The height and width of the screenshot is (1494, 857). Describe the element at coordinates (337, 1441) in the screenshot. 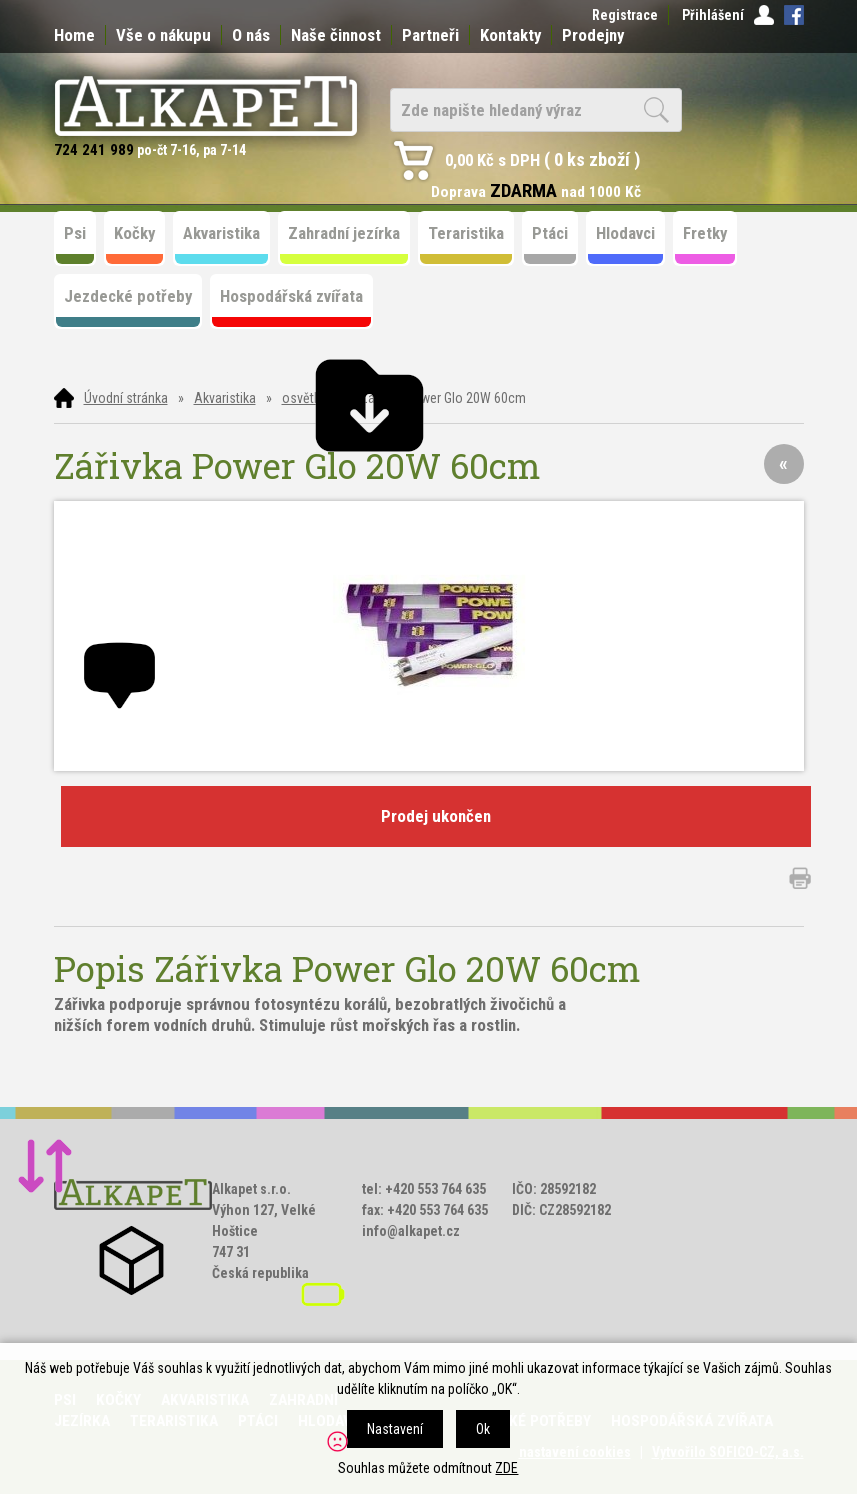

I see `indicate negative feedback or dissatisfaction` at that location.